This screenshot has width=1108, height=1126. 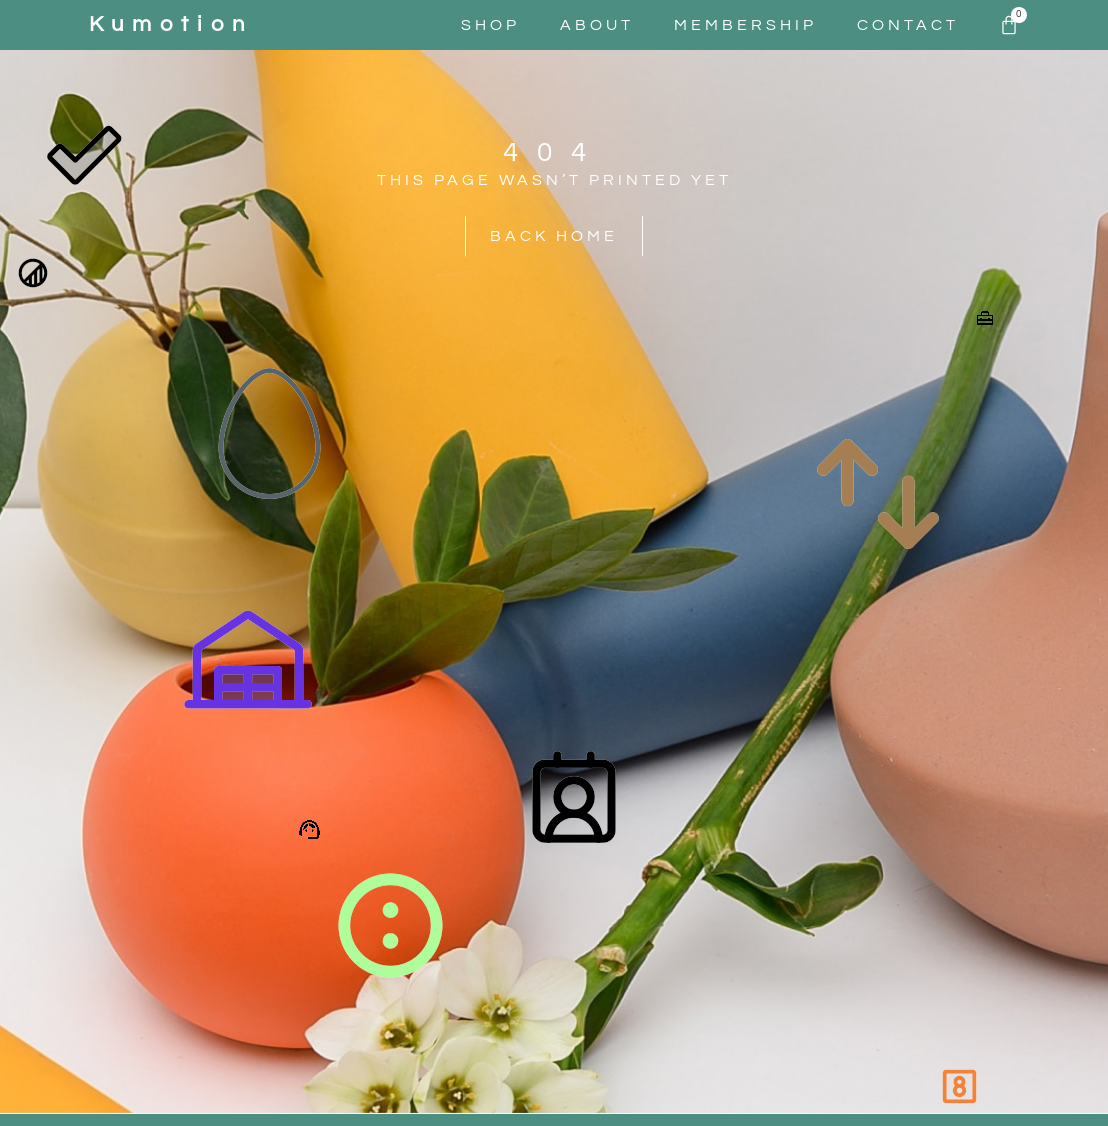 I want to click on contact customer support, so click(x=309, y=829).